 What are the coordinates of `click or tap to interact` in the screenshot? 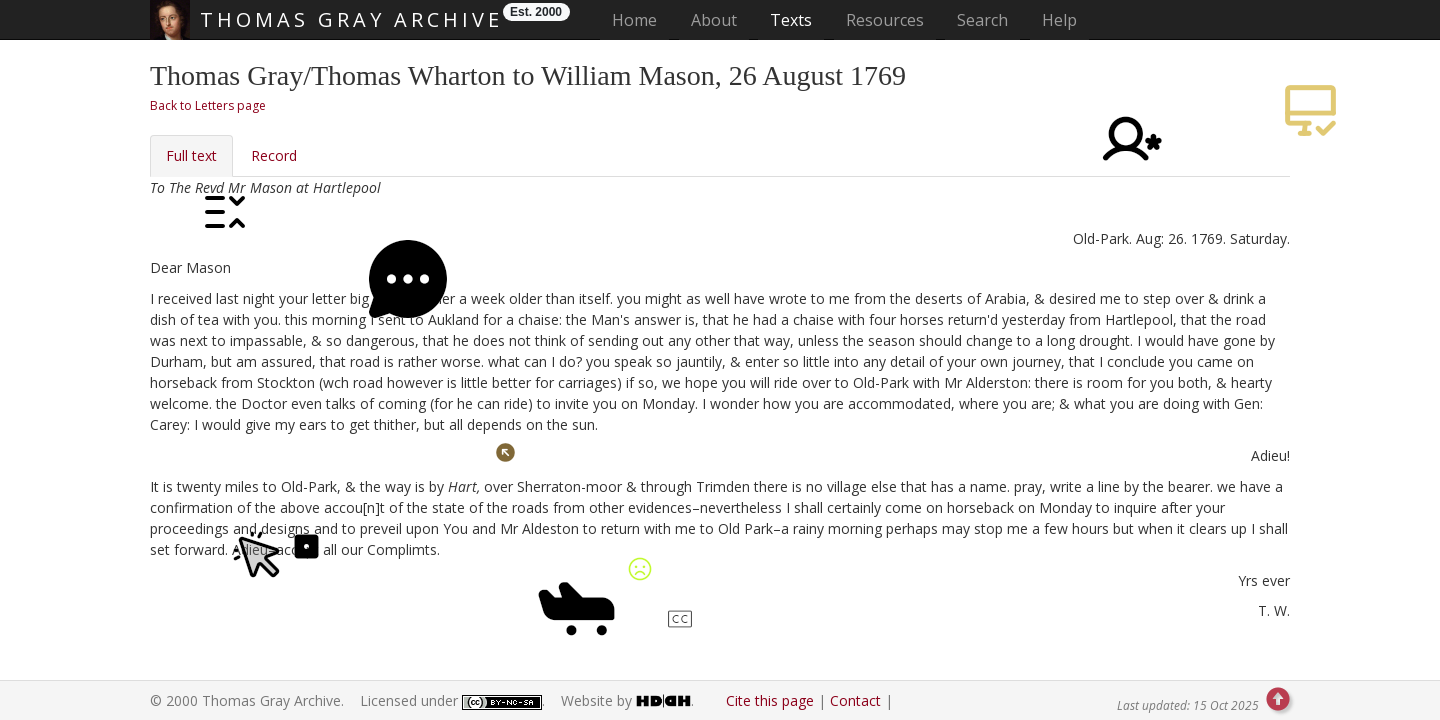 It's located at (259, 557).